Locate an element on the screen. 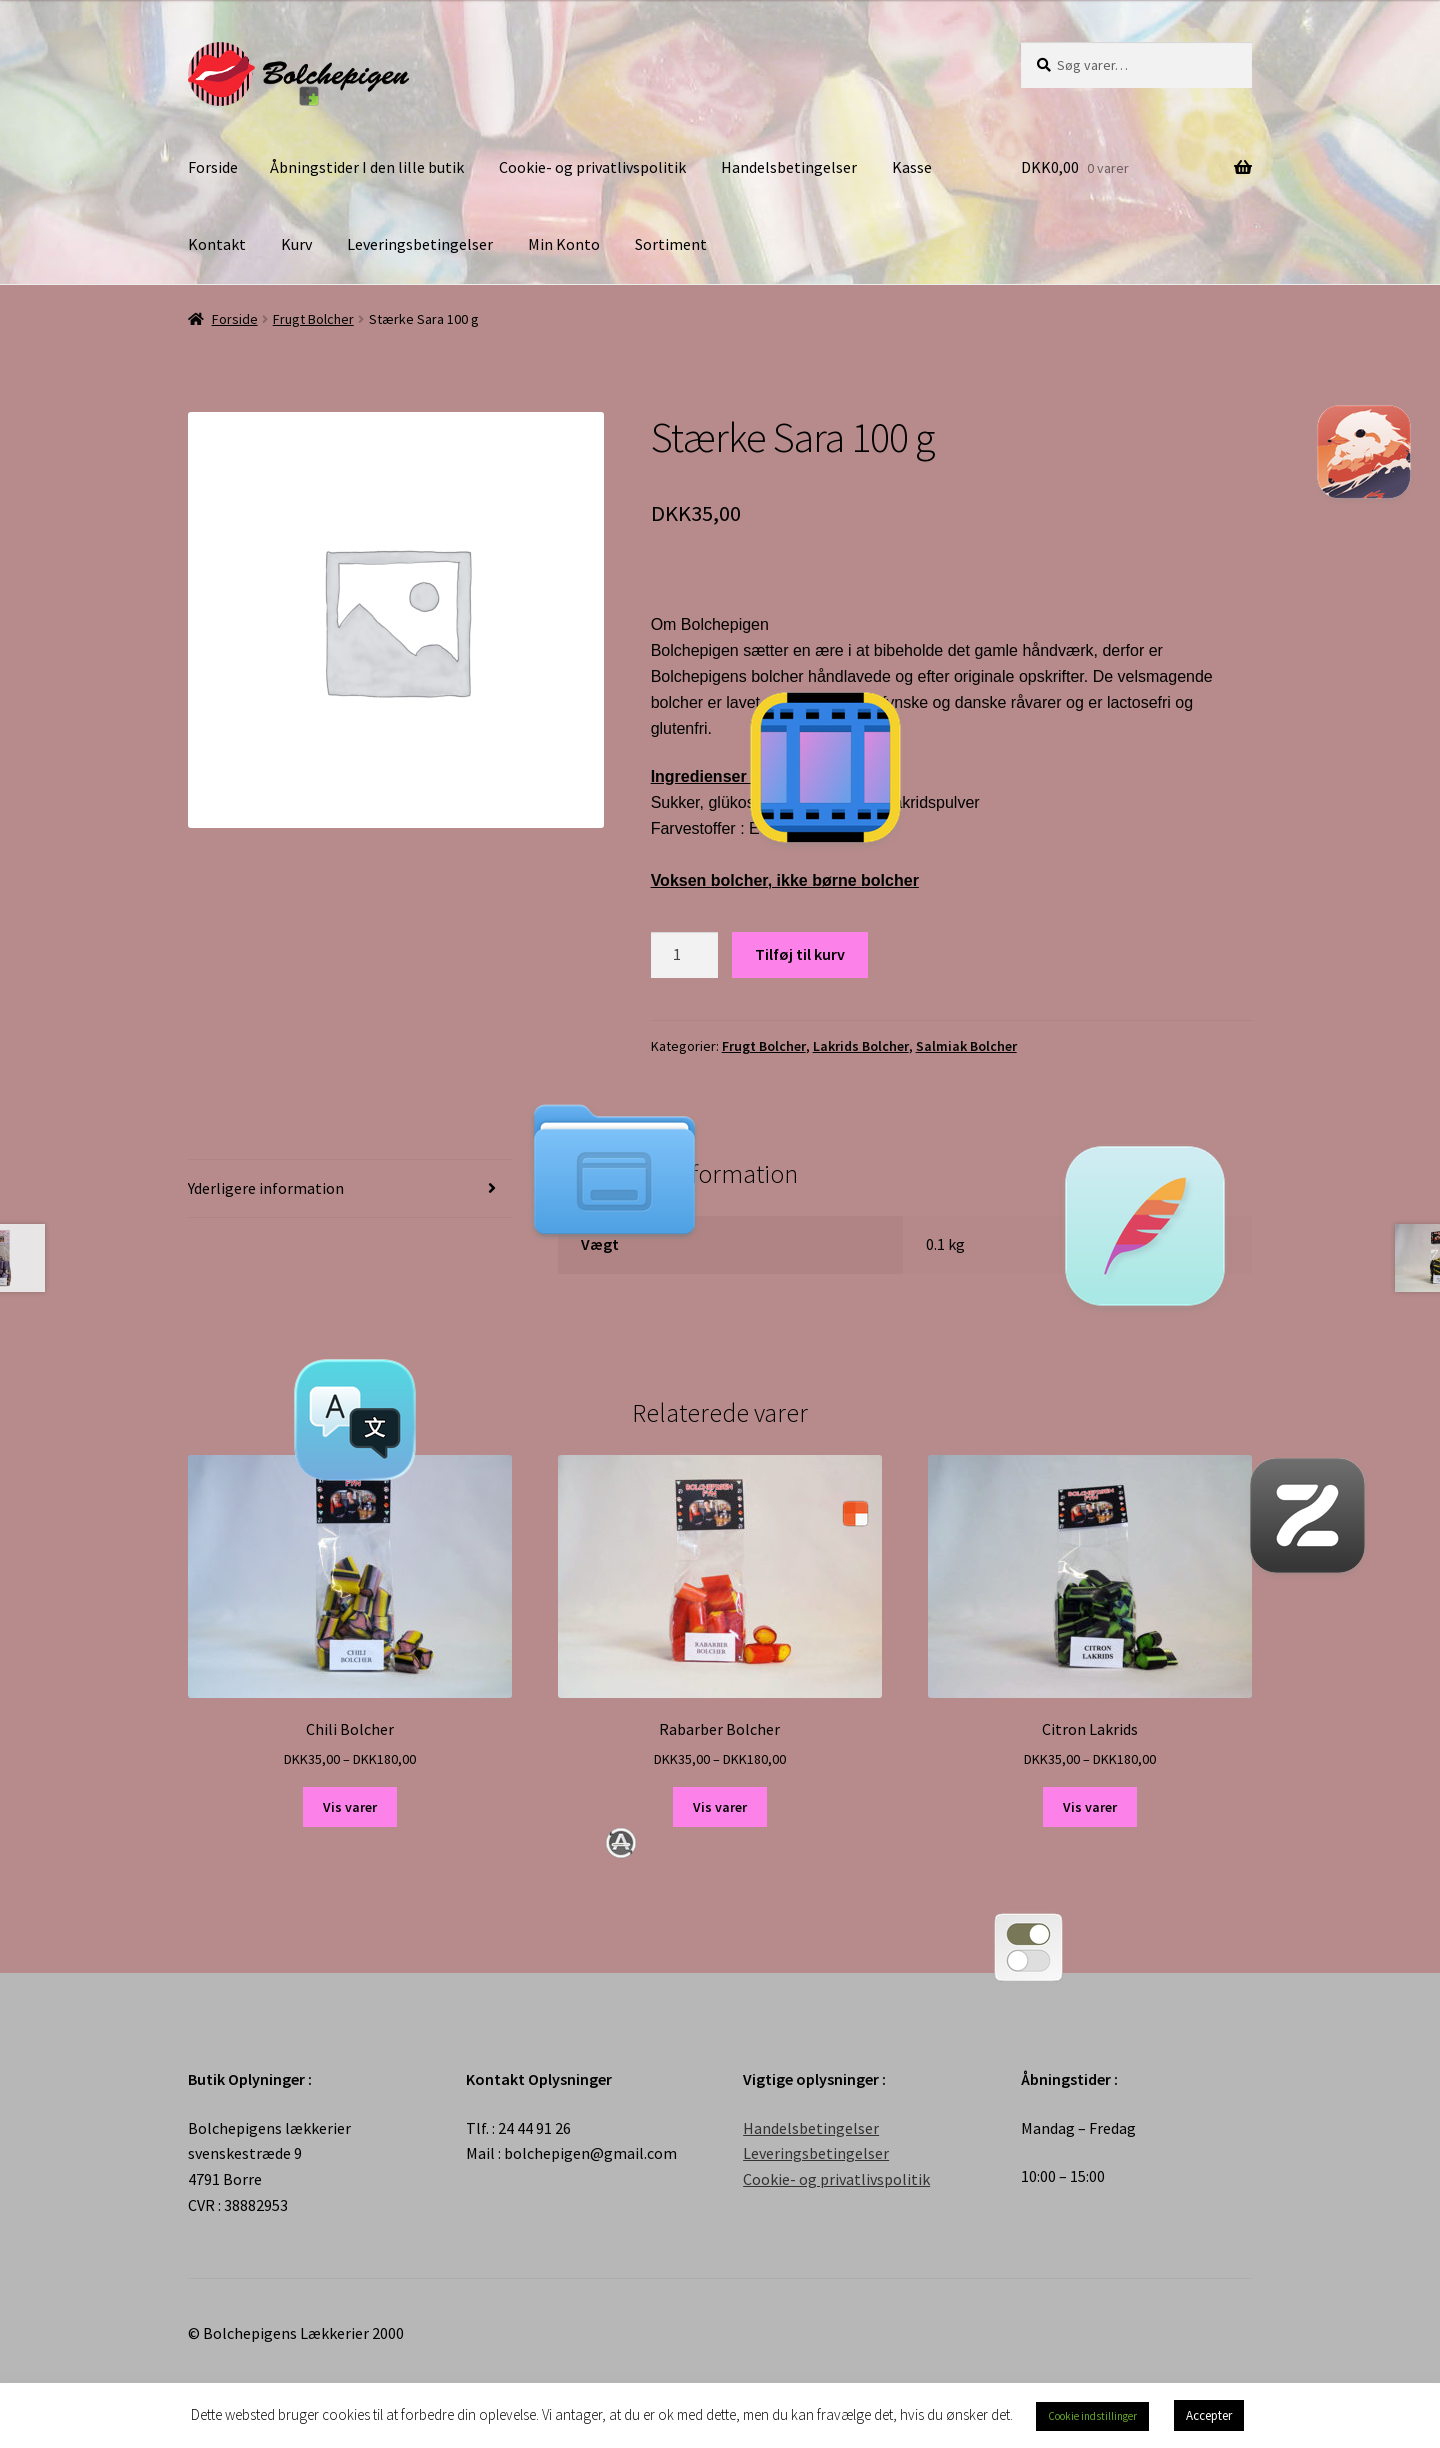  launch apache jmeter application is located at coordinates (1145, 1226).